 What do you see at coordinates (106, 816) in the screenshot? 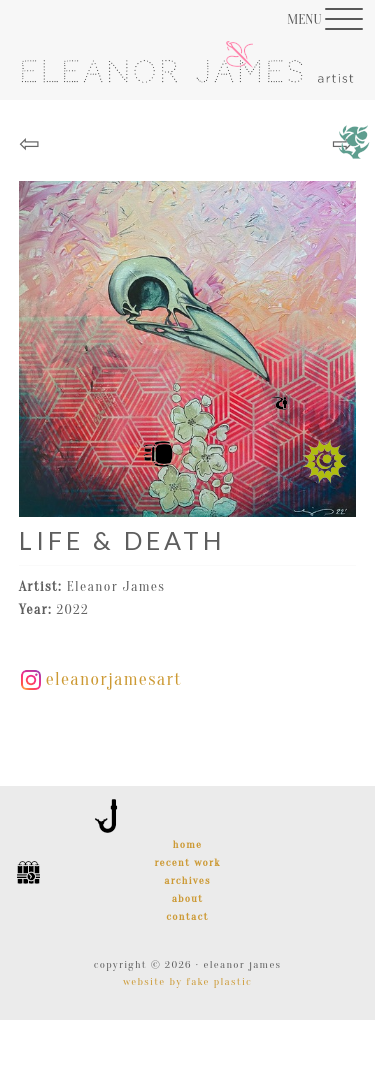
I see `access snorkeling or diving activities` at bounding box center [106, 816].